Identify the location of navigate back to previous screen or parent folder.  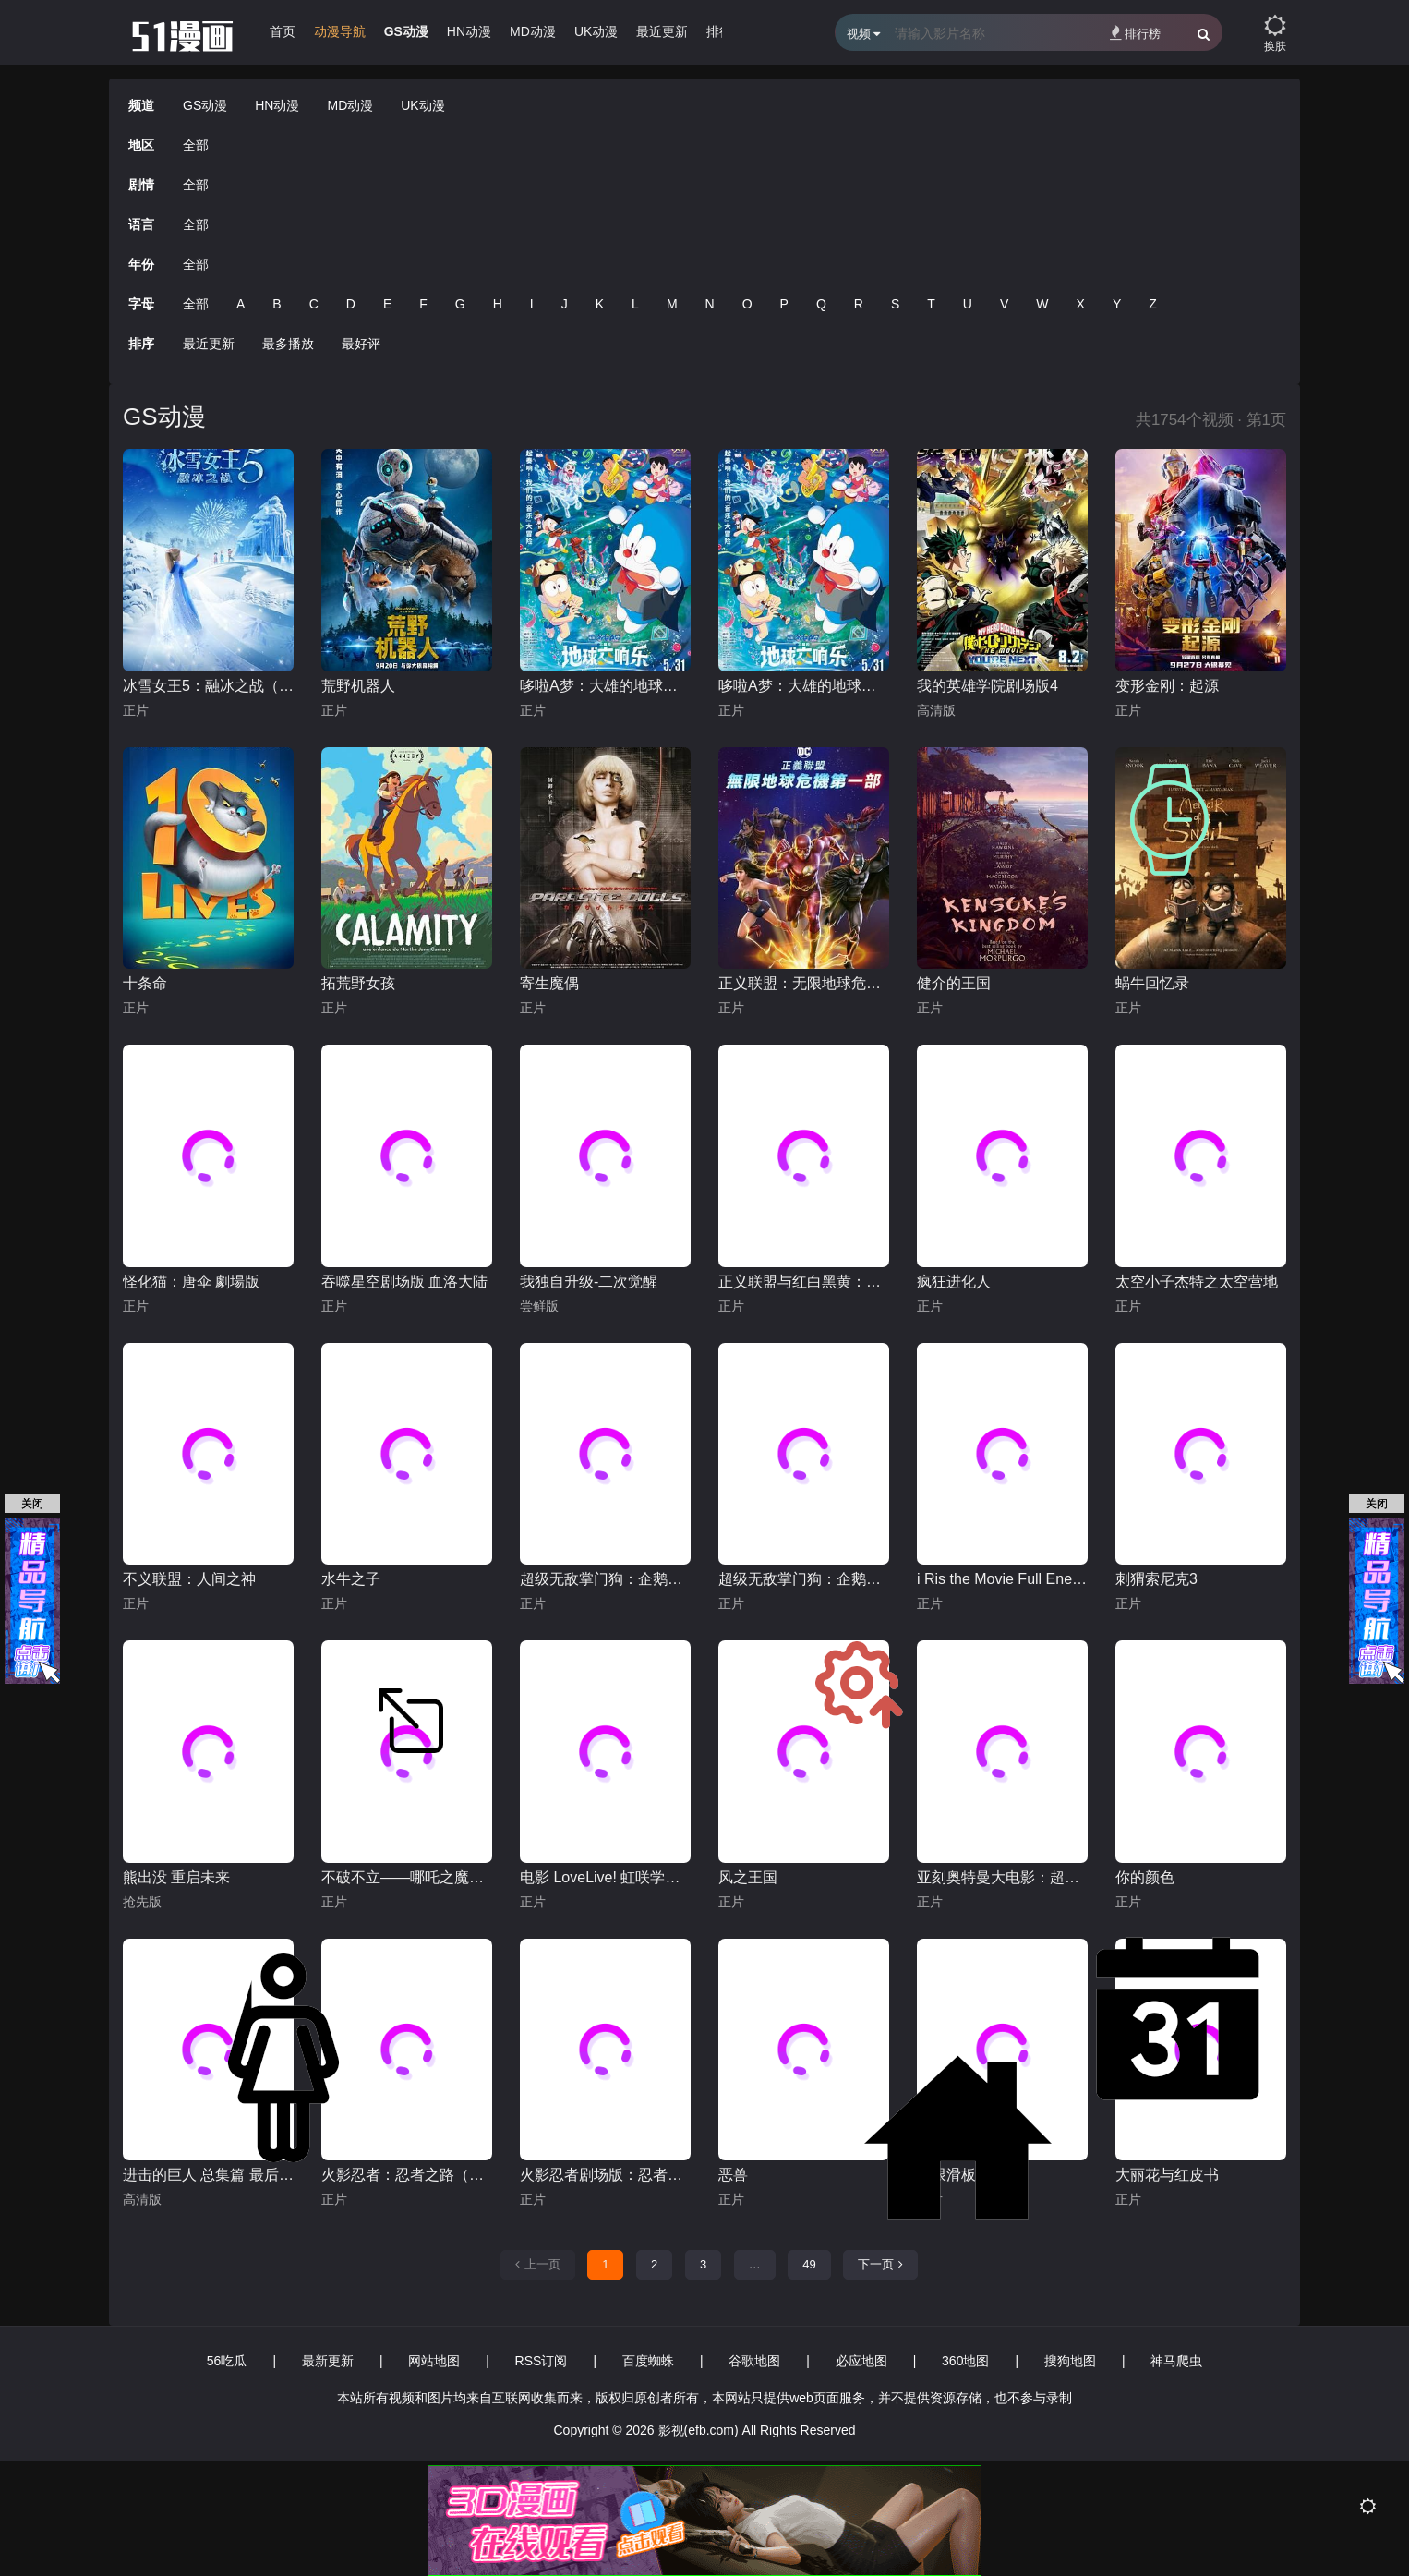
(411, 1721).